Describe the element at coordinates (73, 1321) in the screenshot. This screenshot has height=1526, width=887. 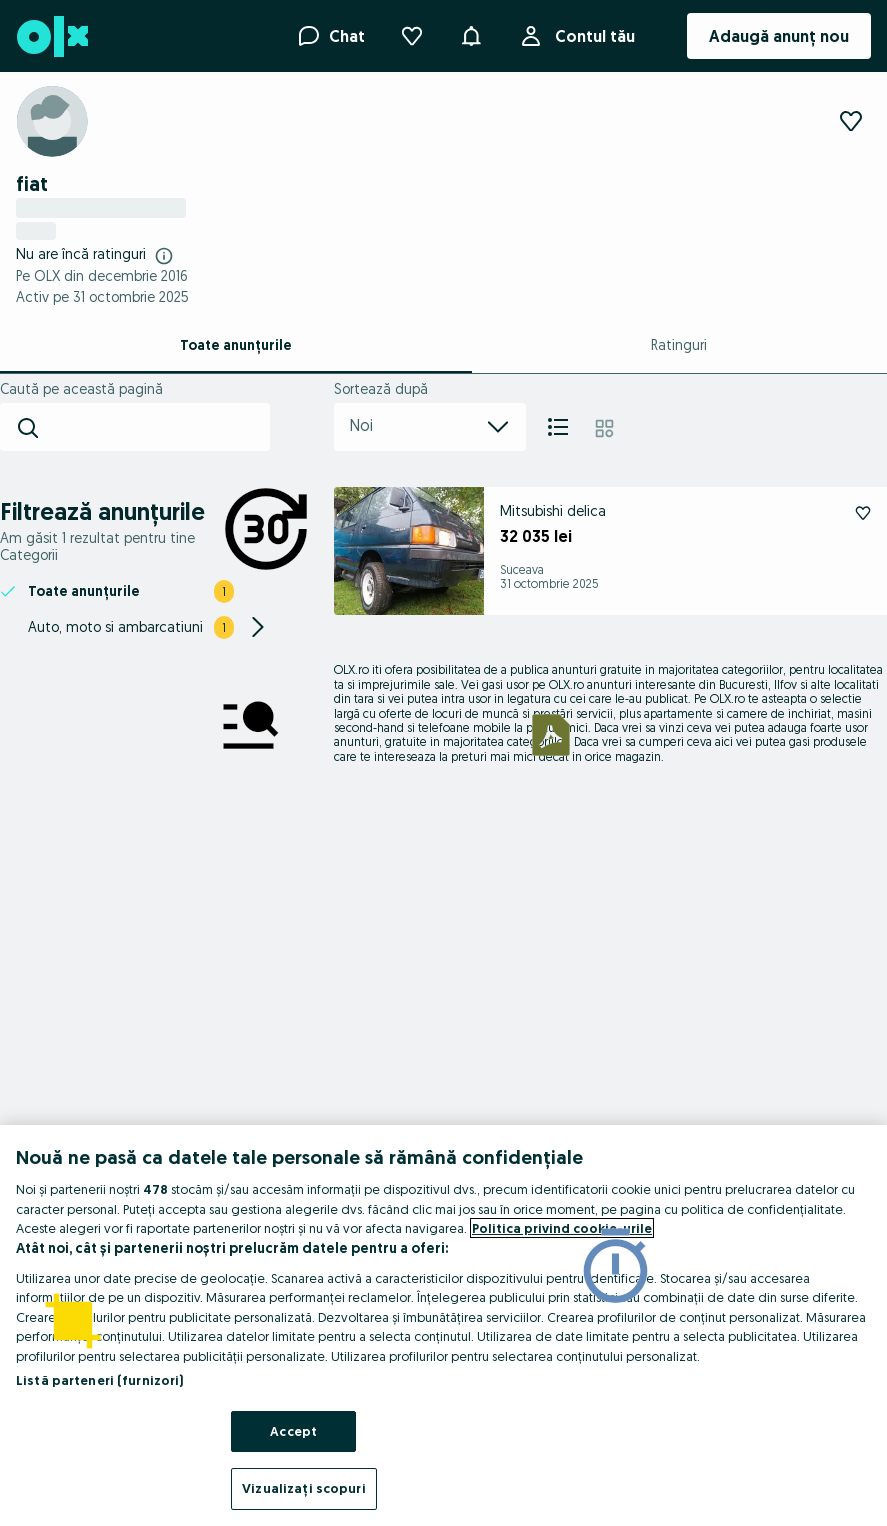
I see `crop an image or photo` at that location.